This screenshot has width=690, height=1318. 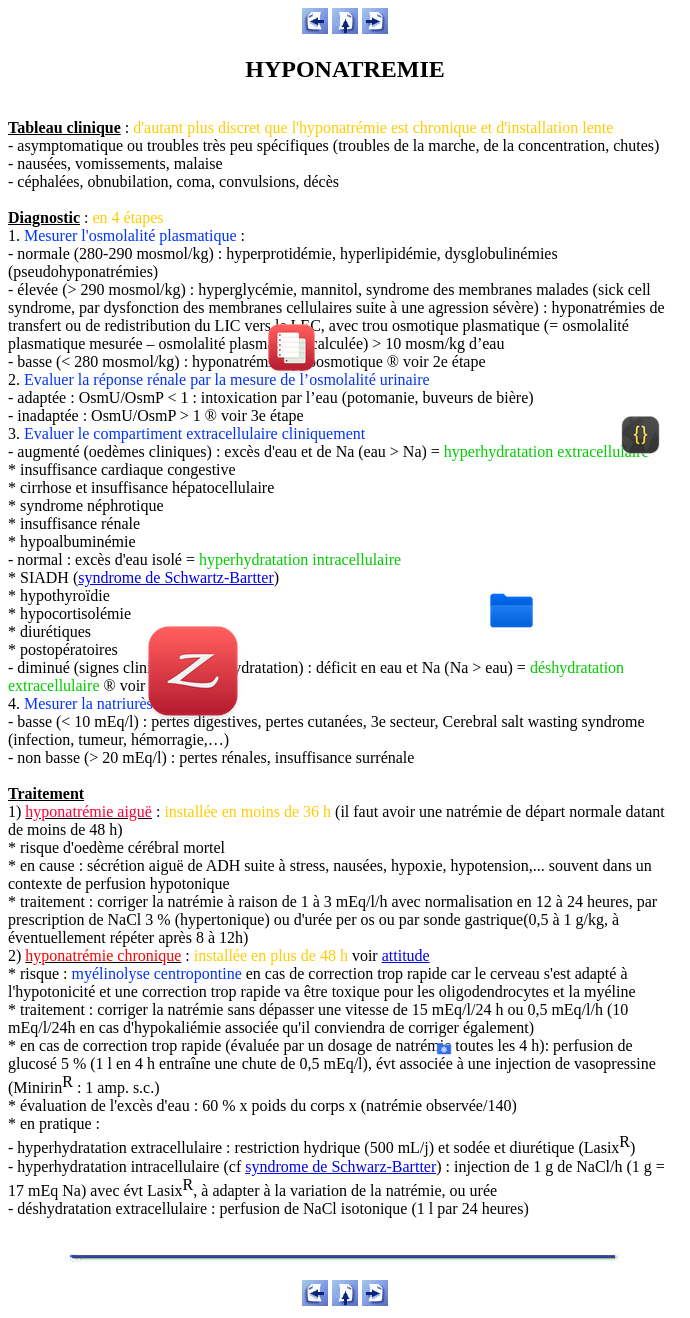 I want to click on open kubernetes project files, so click(x=444, y=1049).